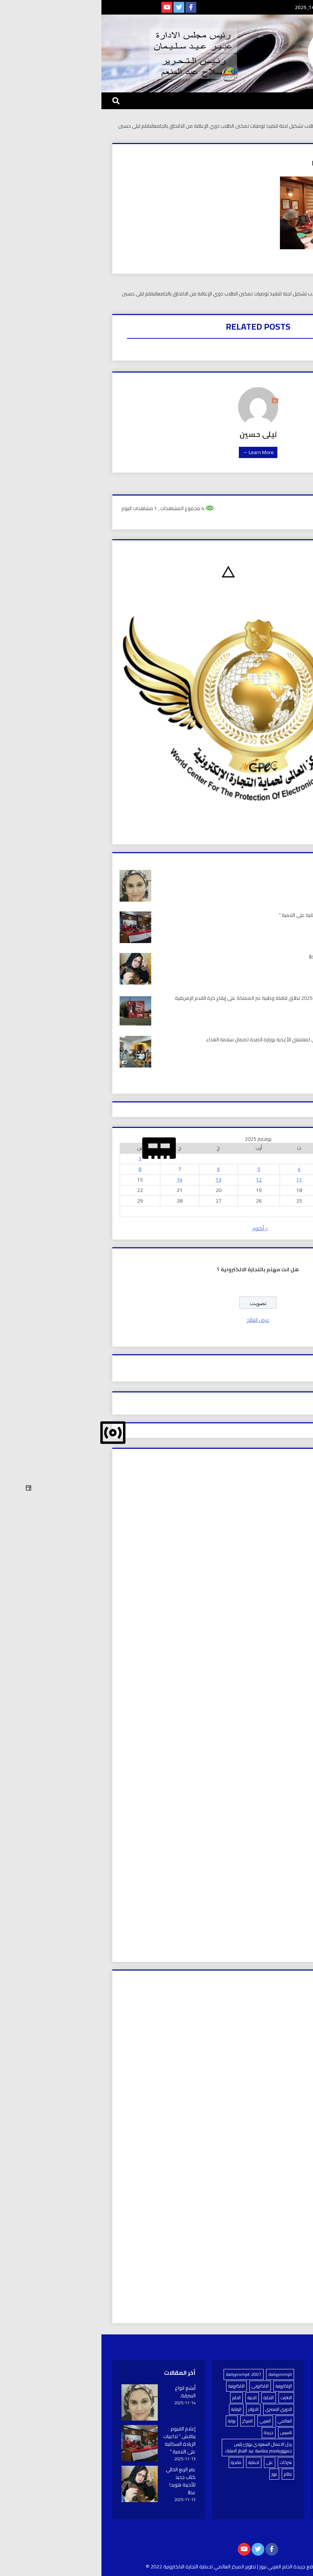 This screenshot has width=313, height=2576. I want to click on view RAM or memory usage, so click(159, 1148).